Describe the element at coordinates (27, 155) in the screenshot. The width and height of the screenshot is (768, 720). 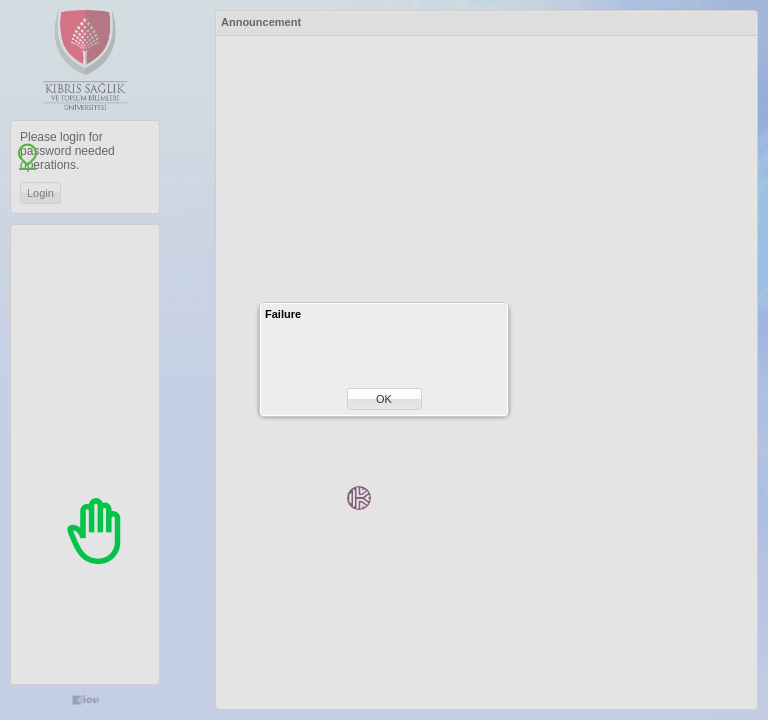
I see `mark a location on the map` at that location.